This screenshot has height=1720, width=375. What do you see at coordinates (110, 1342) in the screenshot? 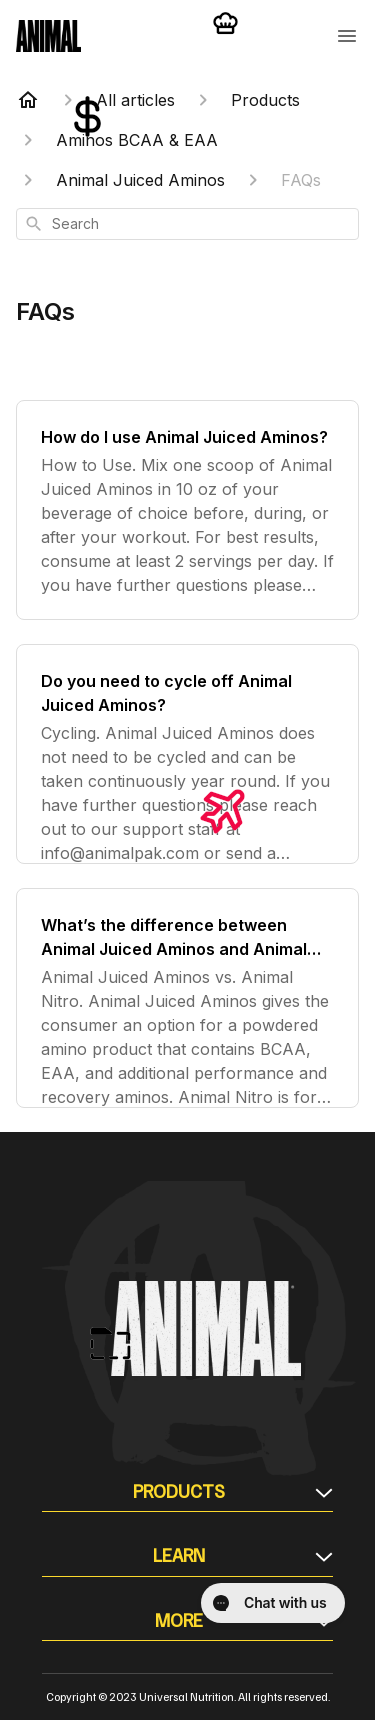
I see `create a new folder` at bounding box center [110, 1342].